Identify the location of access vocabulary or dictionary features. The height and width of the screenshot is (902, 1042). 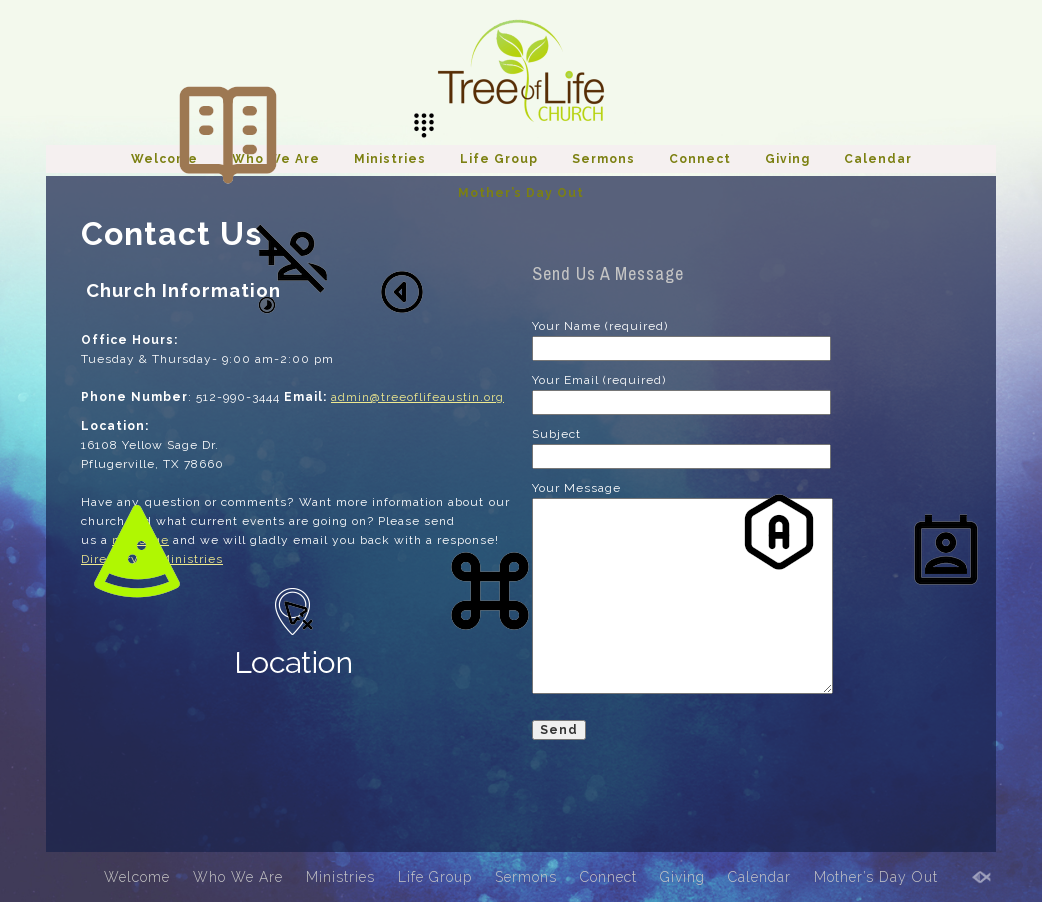
(228, 135).